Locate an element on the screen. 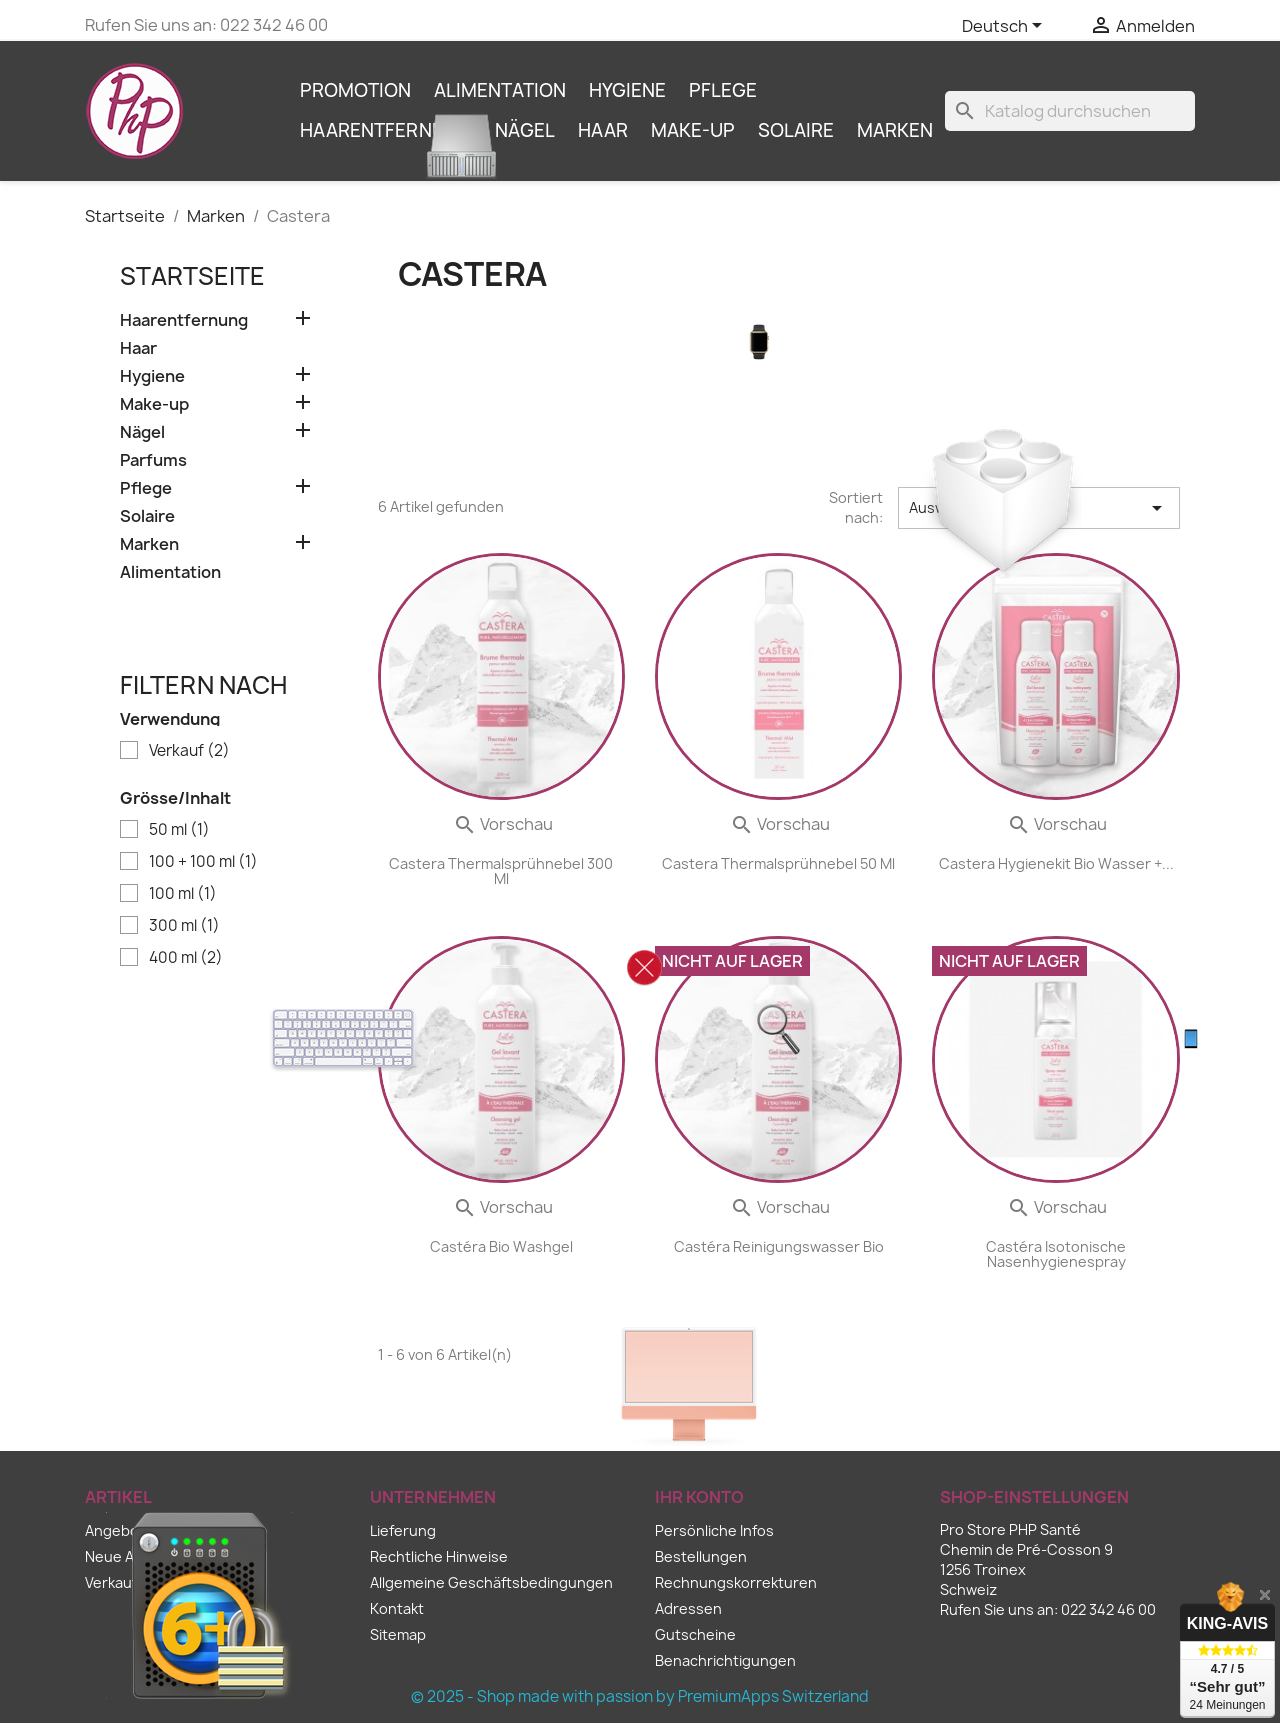  locked RAID 6+ storage array is located at coordinates (199, 1605).